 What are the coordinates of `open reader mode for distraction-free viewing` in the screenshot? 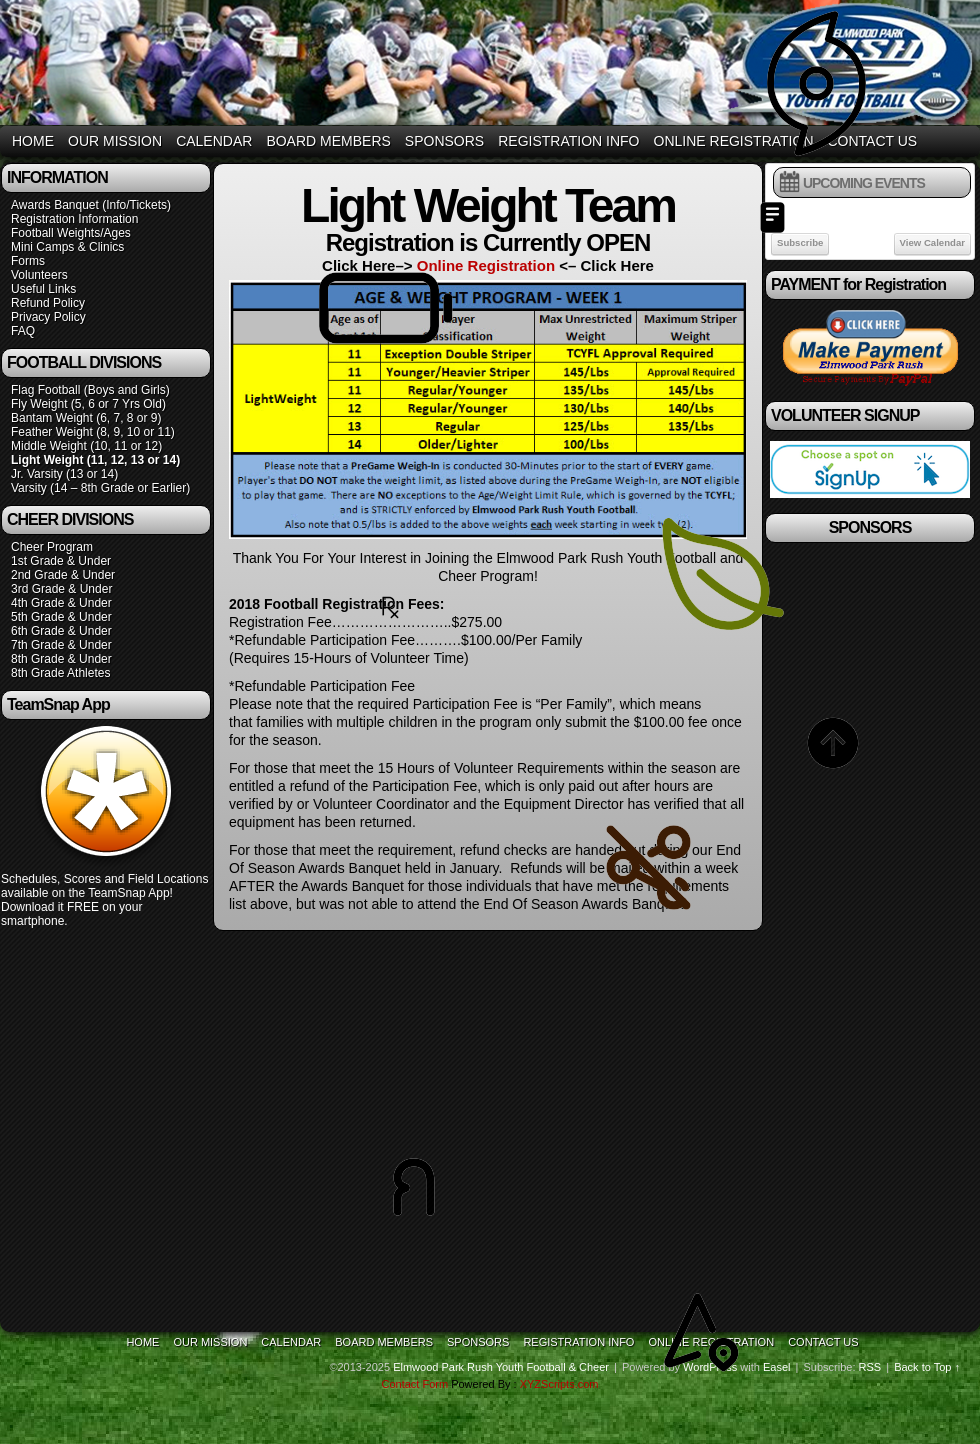 It's located at (772, 217).